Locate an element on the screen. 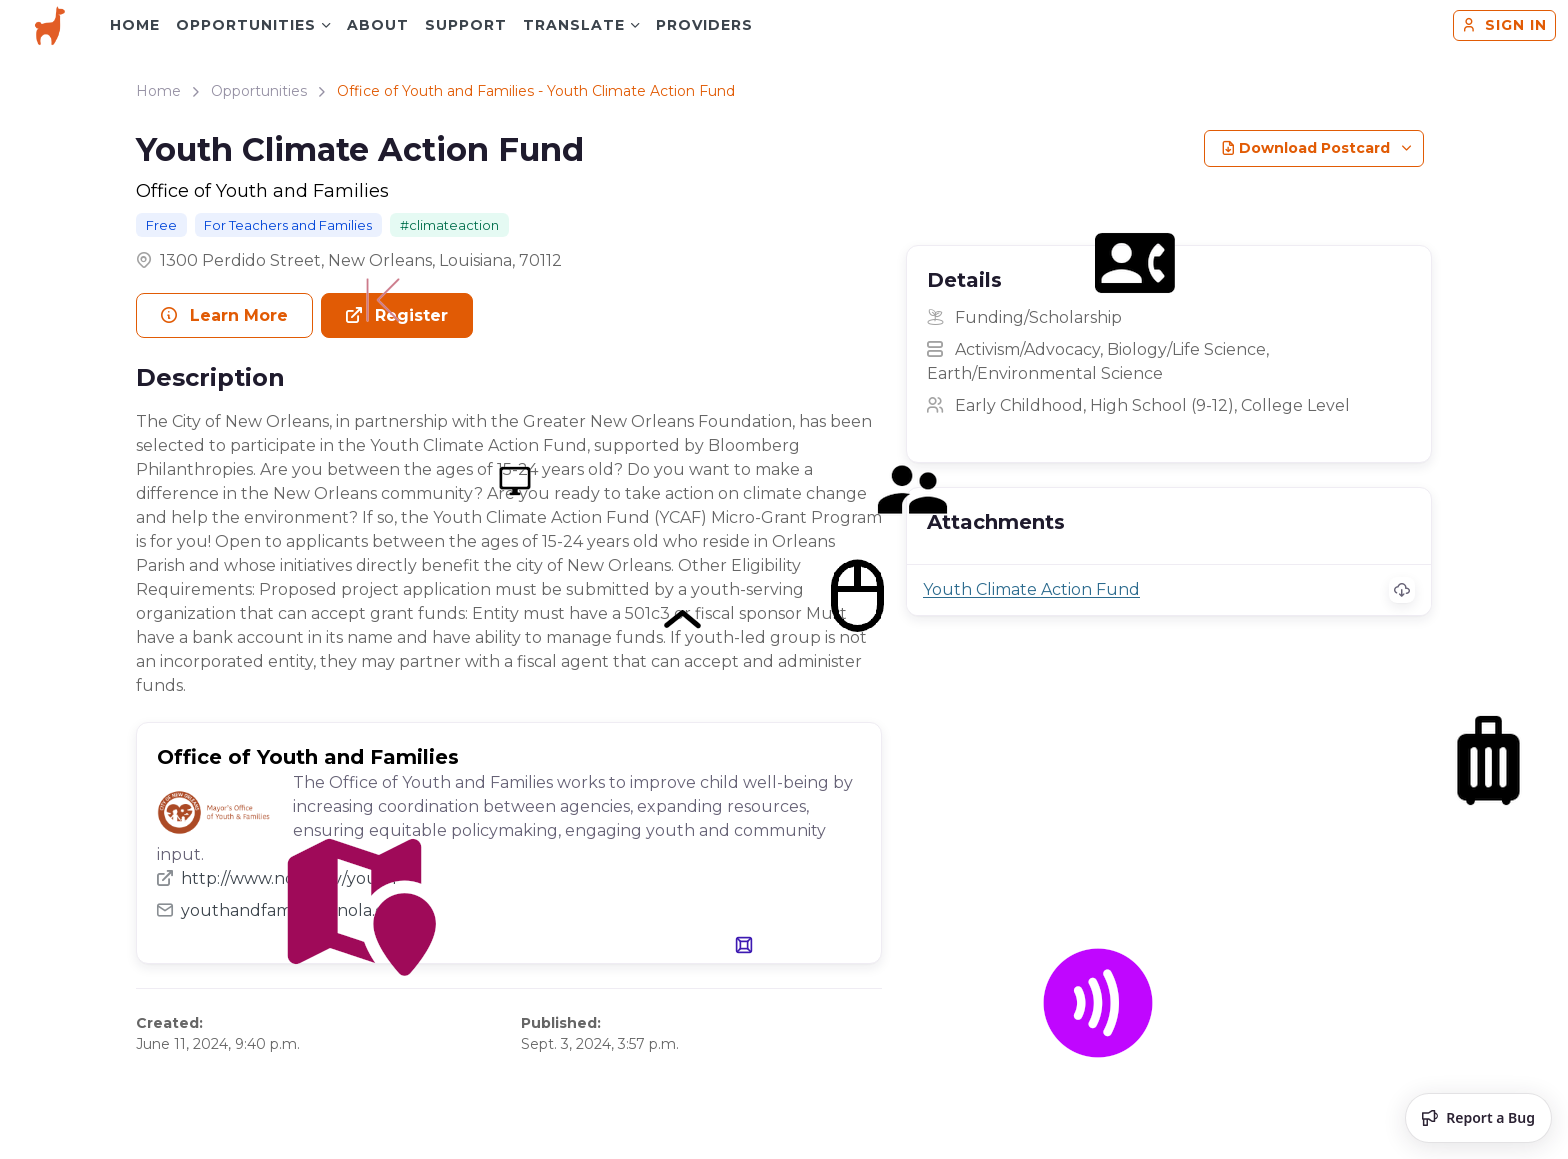 The width and height of the screenshot is (1568, 1159). tap to pay with contactless payment is located at coordinates (1098, 1003).